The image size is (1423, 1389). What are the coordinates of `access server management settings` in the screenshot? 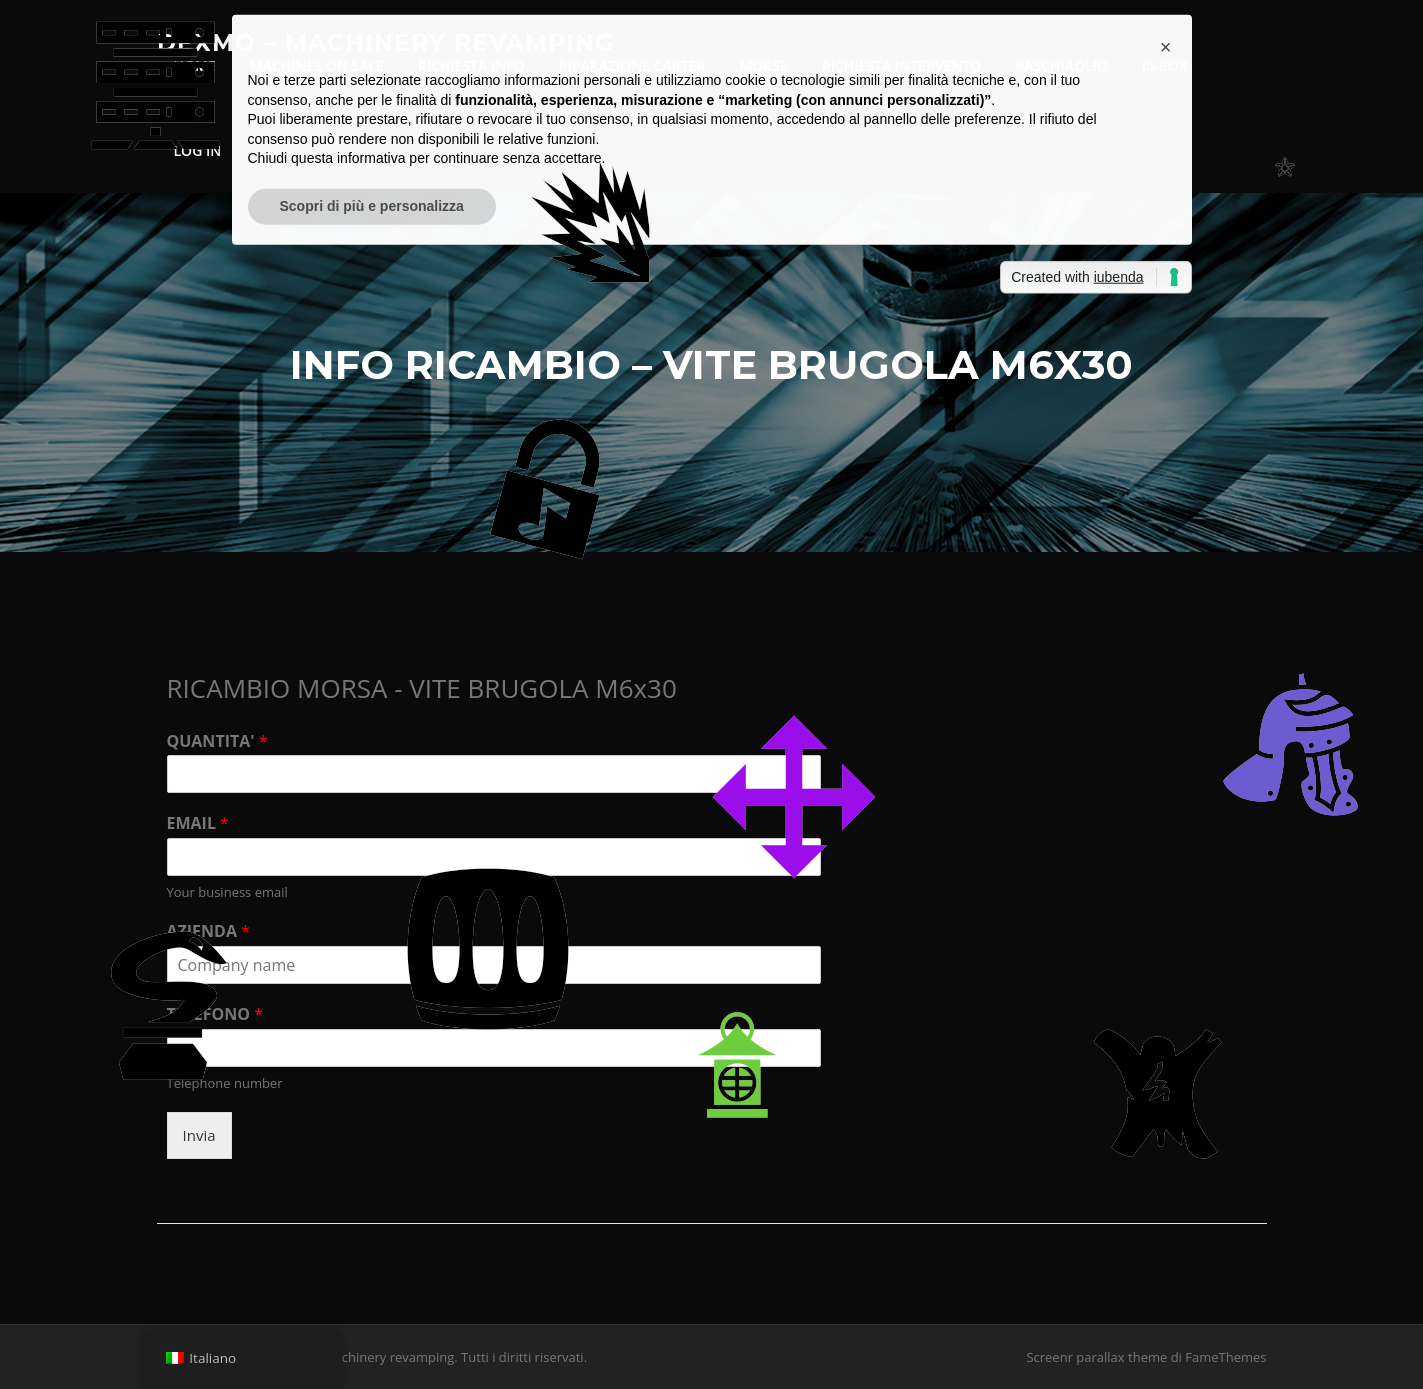 It's located at (155, 85).